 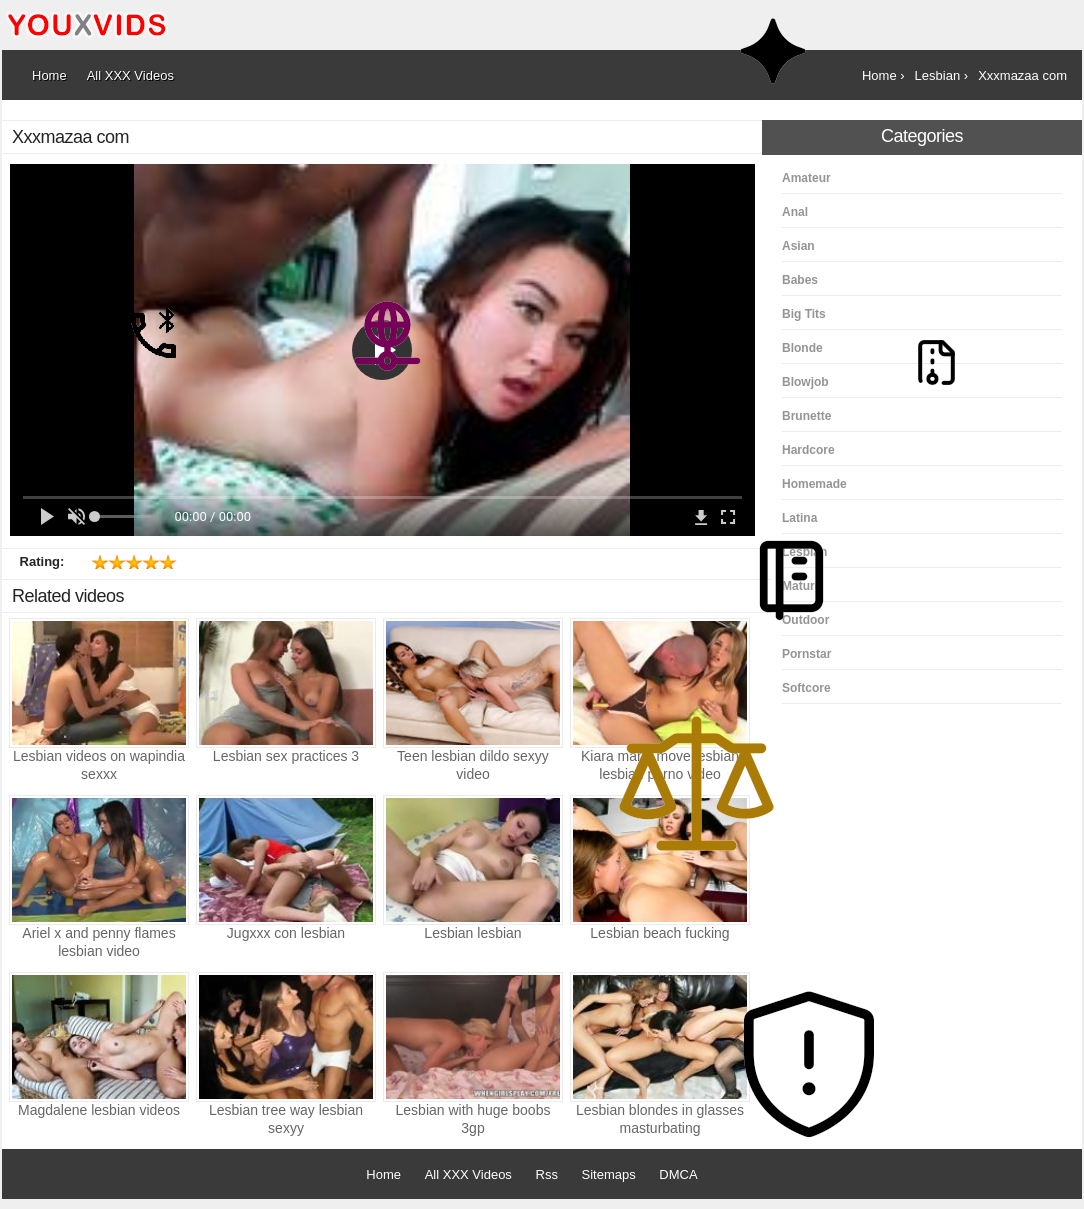 I want to click on view security alert or warning, so click(x=809, y=1066).